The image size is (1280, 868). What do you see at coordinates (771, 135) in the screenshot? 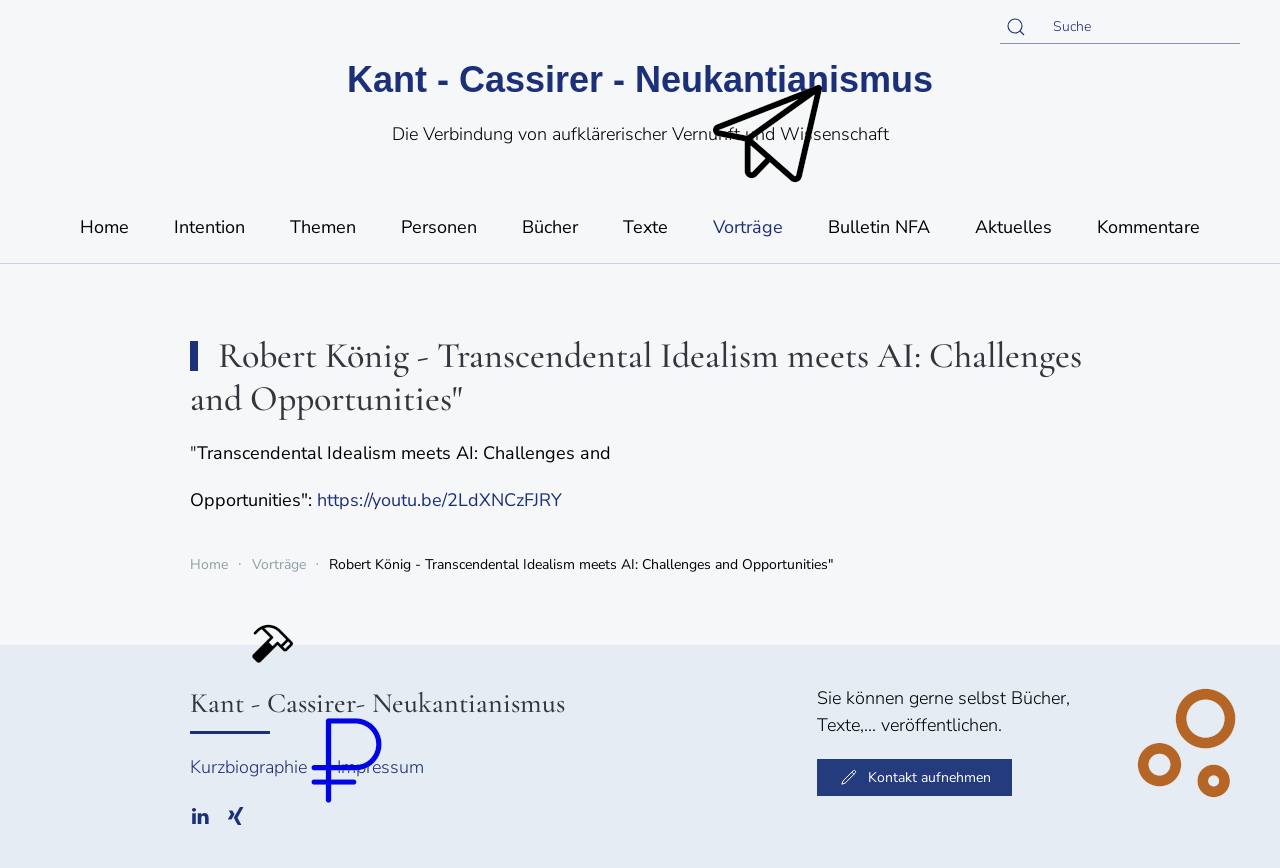
I see `open Telegram messaging app` at bounding box center [771, 135].